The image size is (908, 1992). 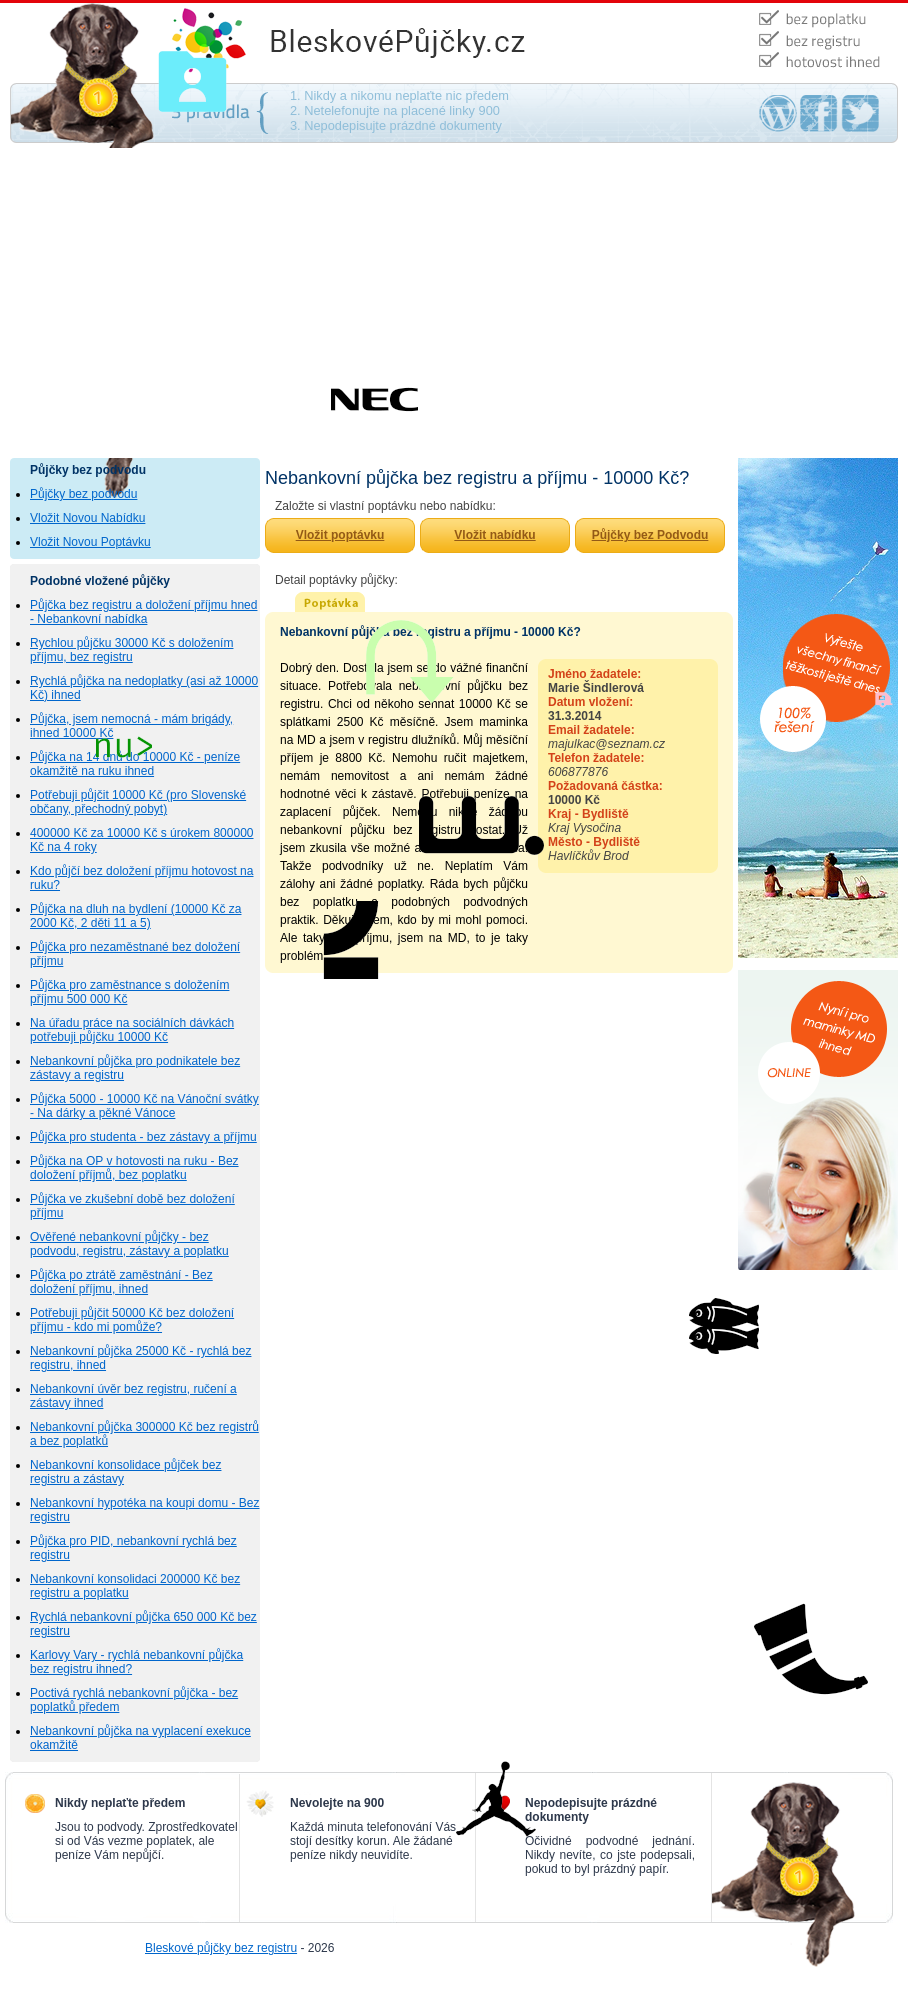 I want to click on view caravan or RV rental options, so click(x=883, y=699).